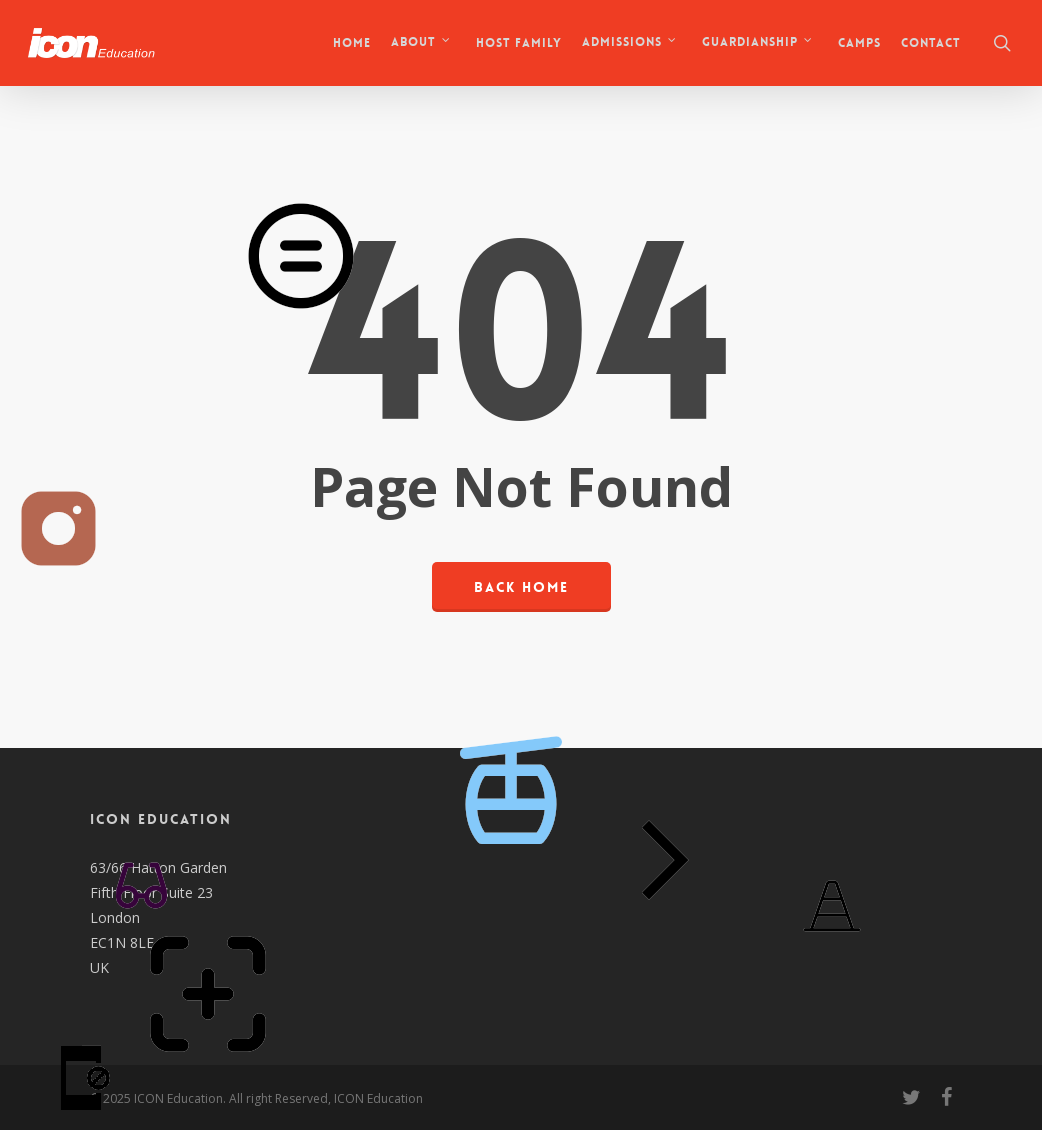 Image resolution: width=1042 pixels, height=1130 pixels. What do you see at coordinates (832, 907) in the screenshot?
I see `indicates a work in progress or under construction area` at bounding box center [832, 907].